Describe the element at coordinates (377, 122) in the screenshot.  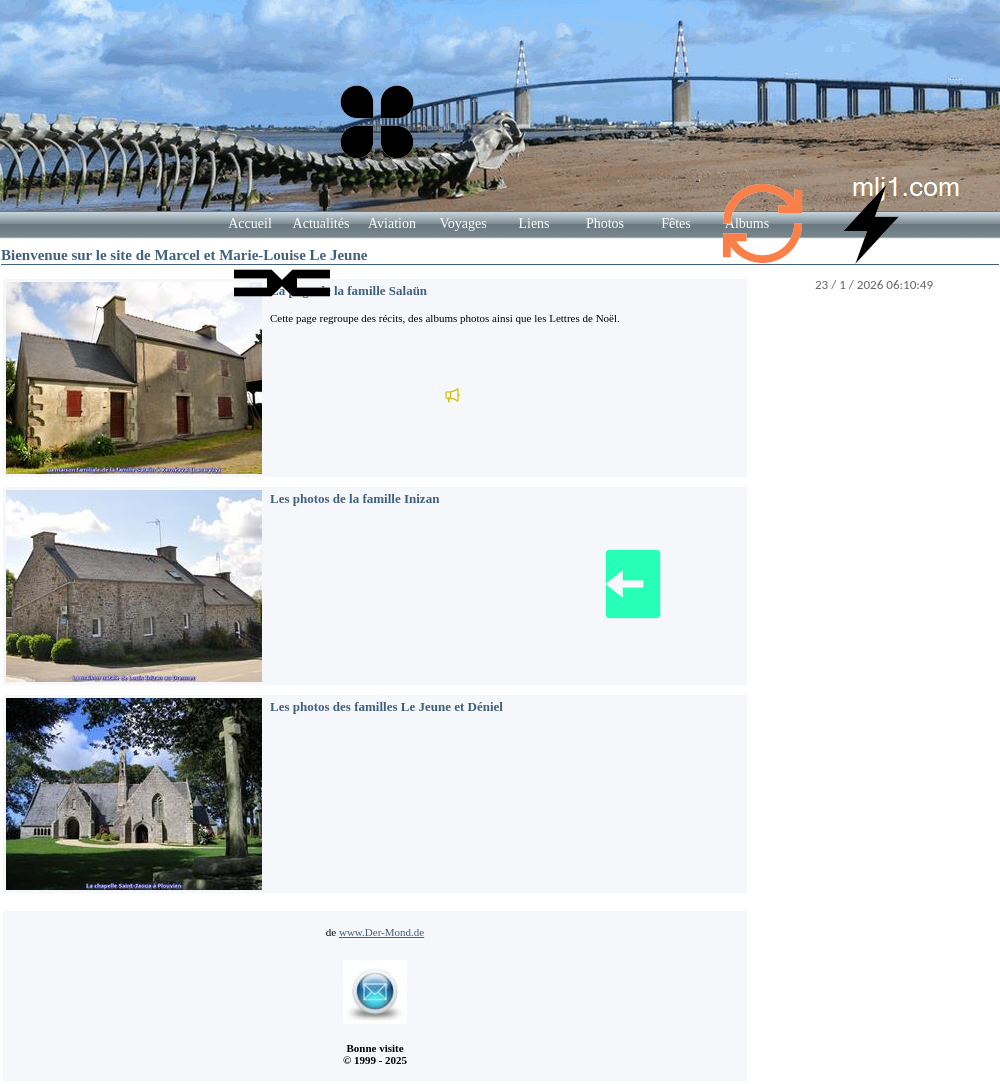
I see `open the app drawer or launcher` at that location.